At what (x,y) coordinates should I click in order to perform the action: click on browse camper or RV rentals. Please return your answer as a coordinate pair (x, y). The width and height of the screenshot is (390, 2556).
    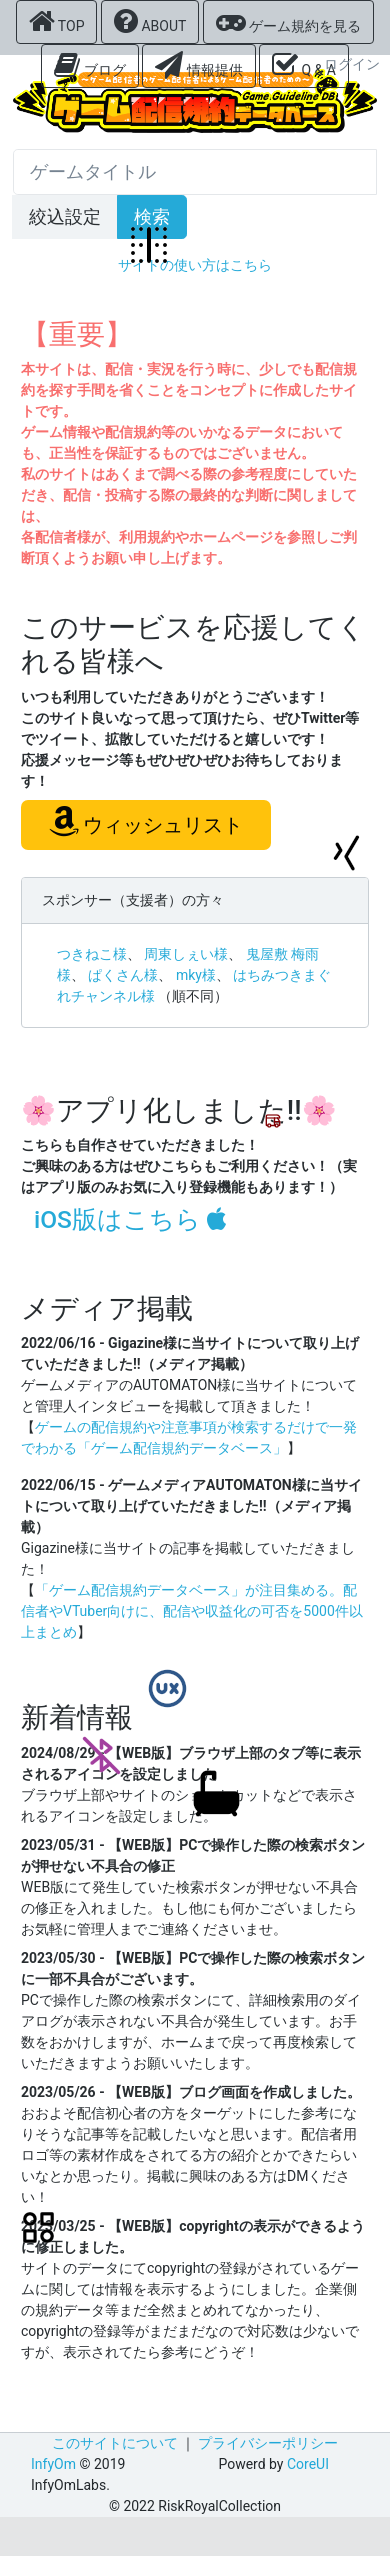
    Looking at the image, I should click on (273, 1121).